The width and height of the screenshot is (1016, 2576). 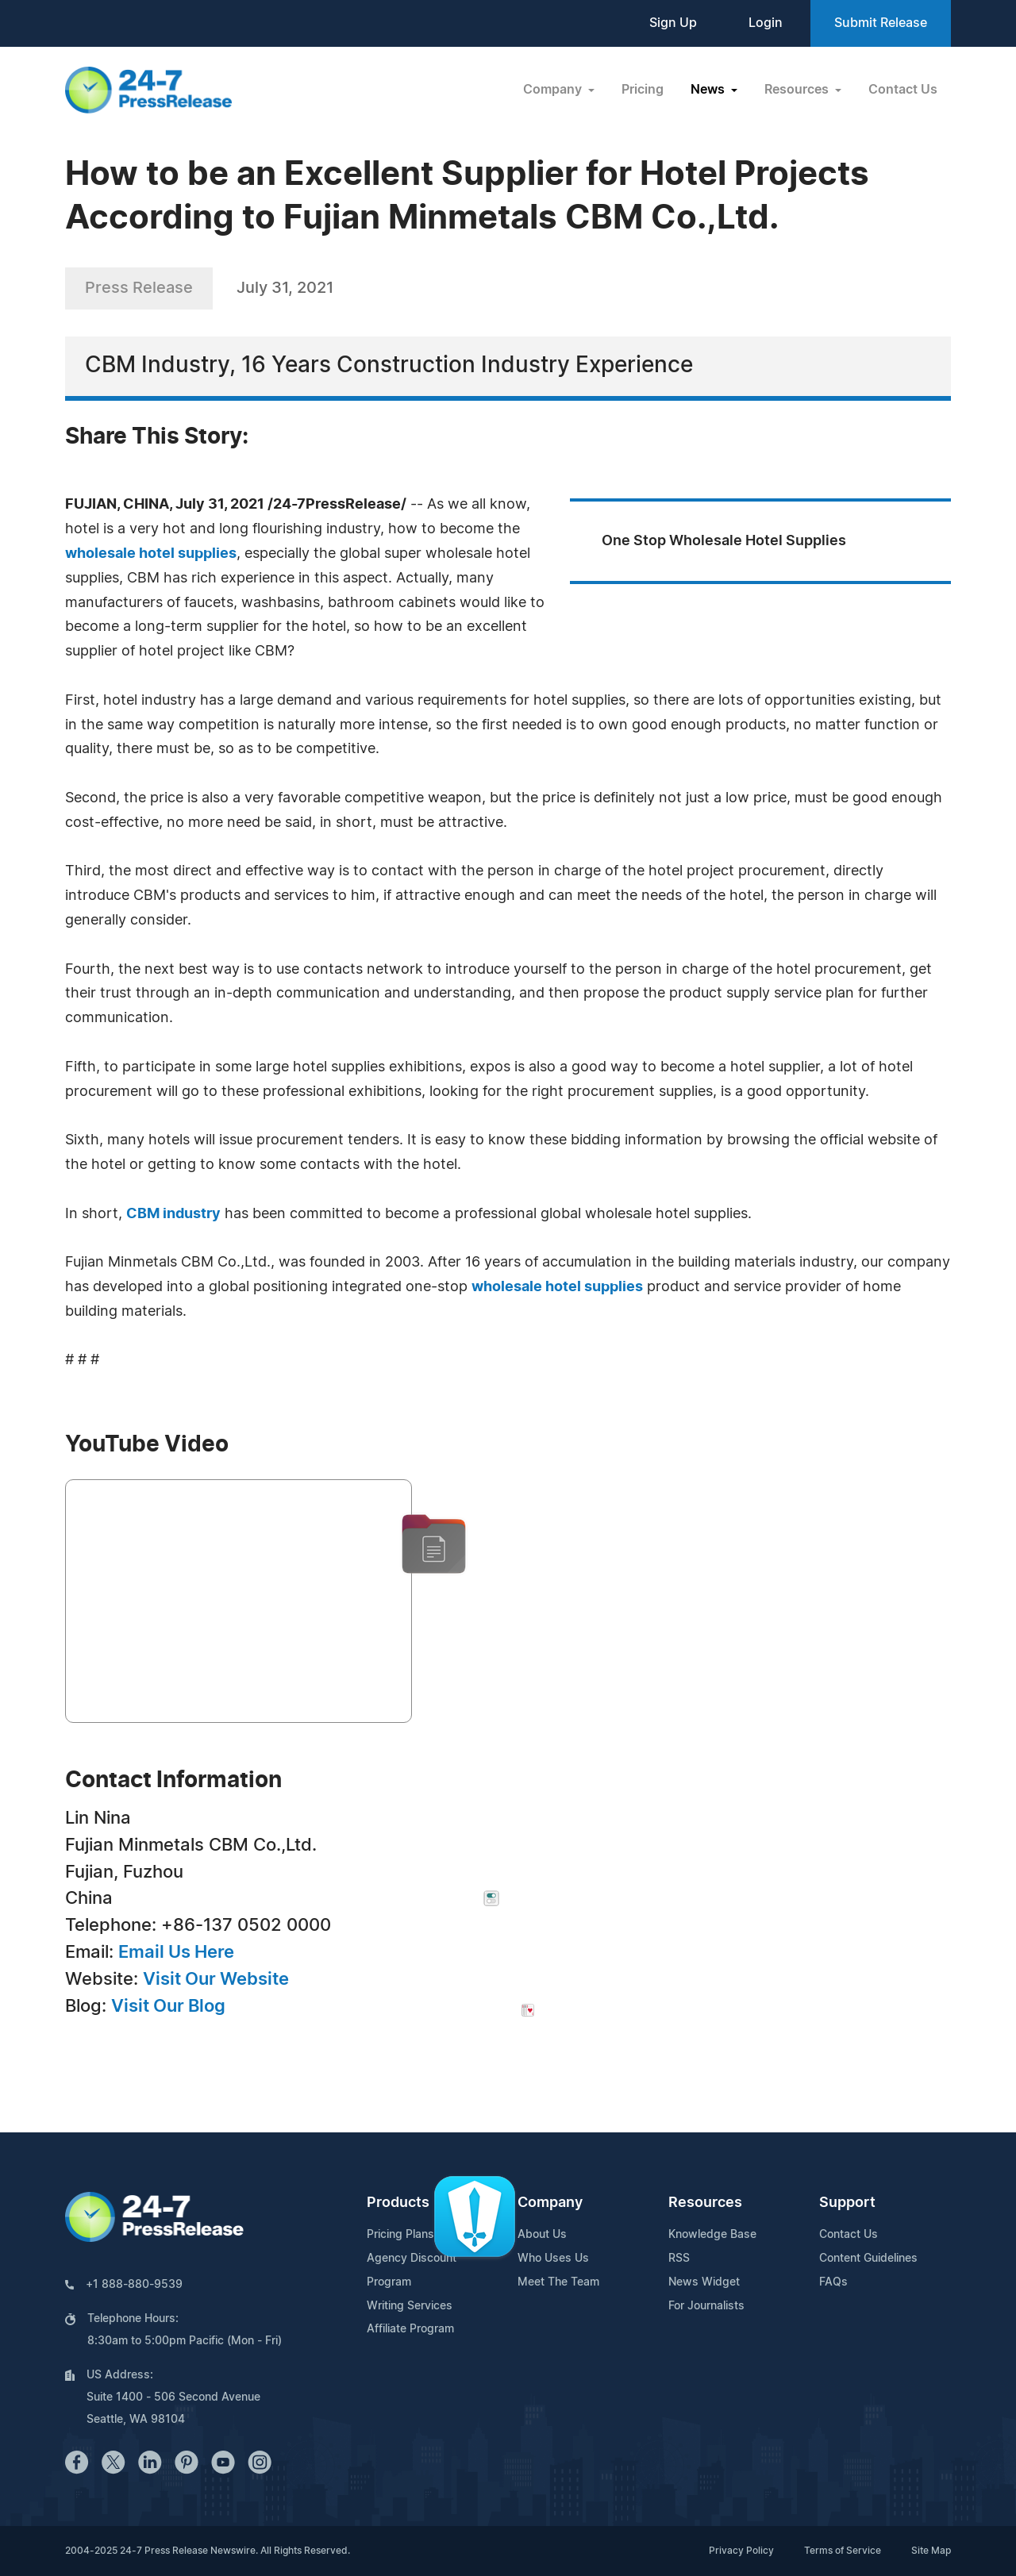 I want to click on open your documents folder, so click(x=433, y=1544).